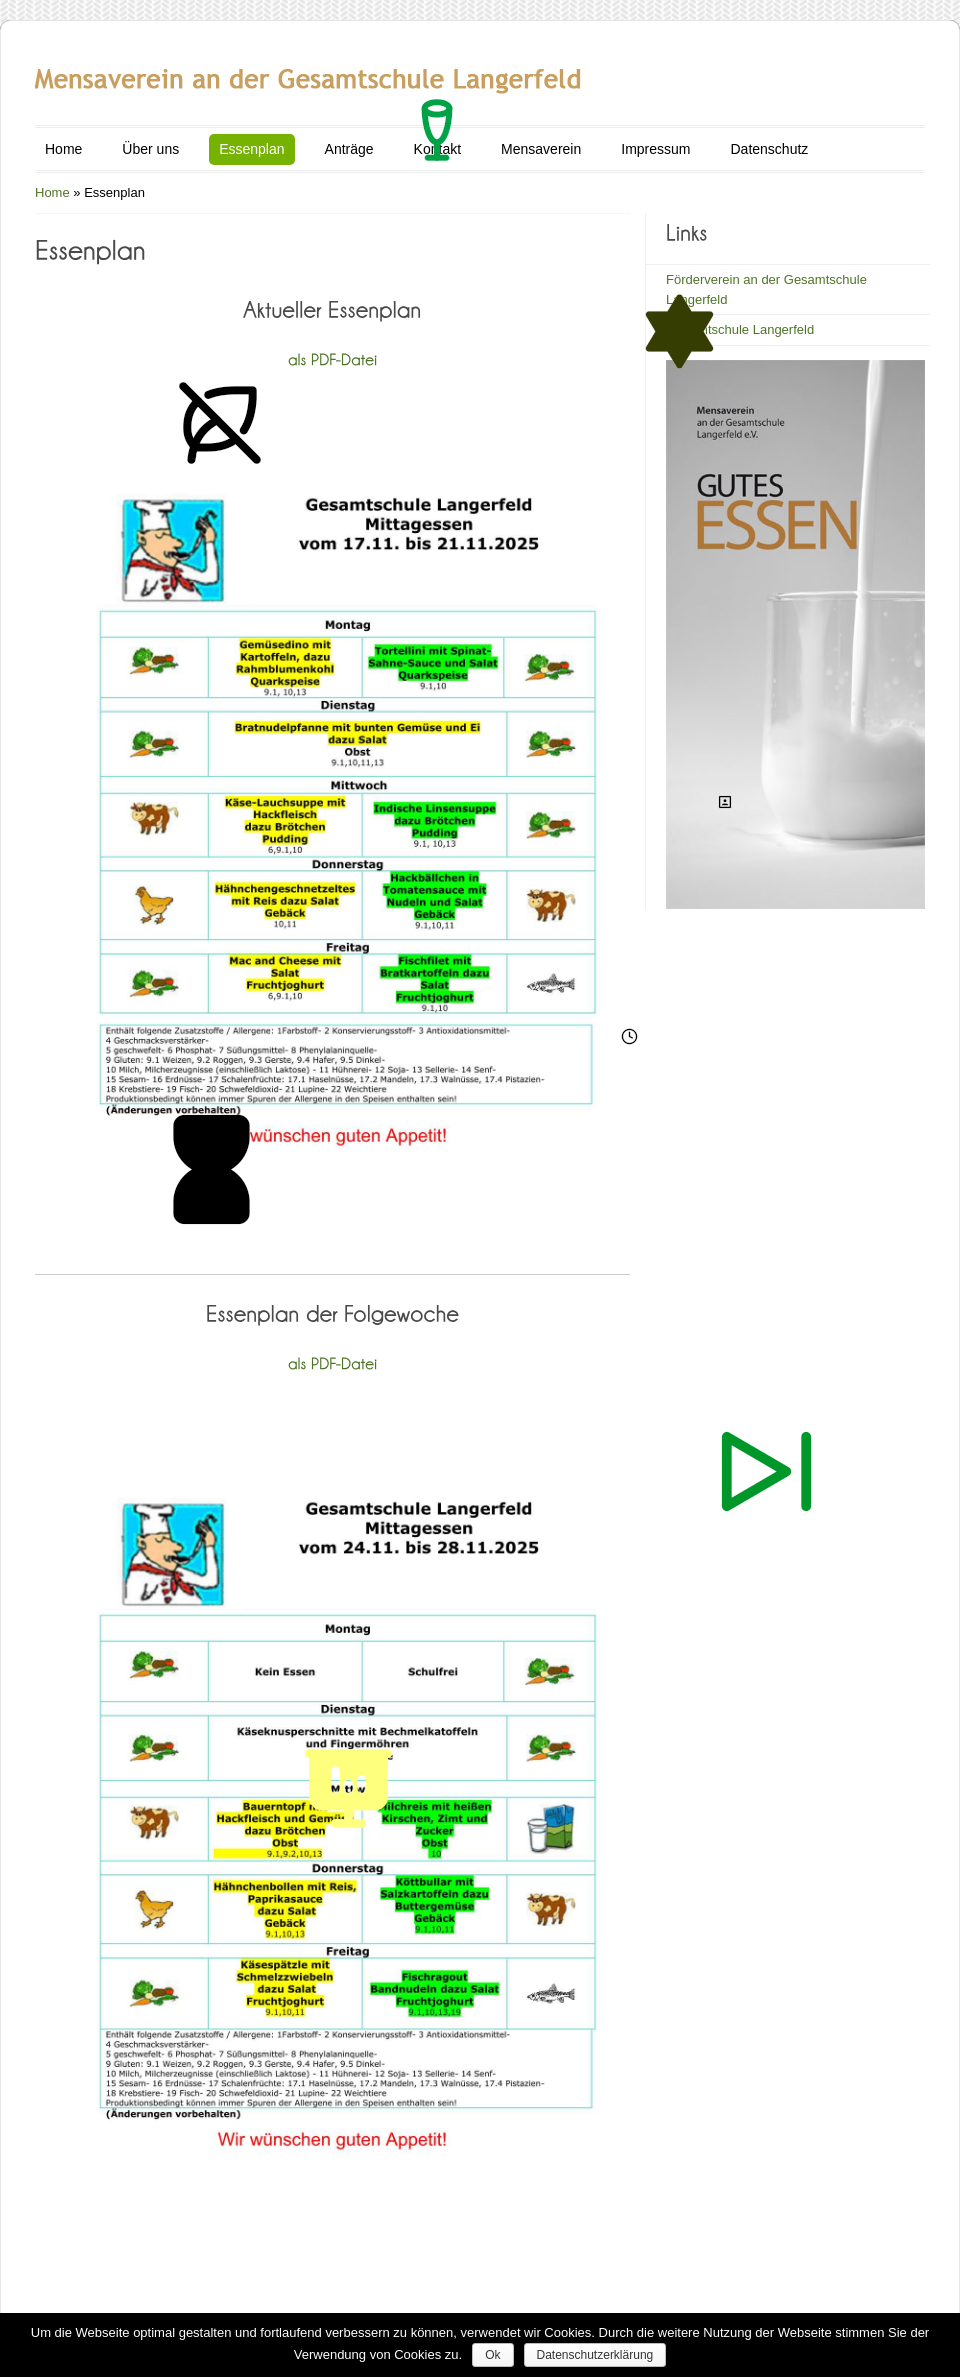 Image resolution: width=960 pixels, height=2377 pixels. What do you see at coordinates (211, 1169) in the screenshot?
I see `indicates loading or processing in progress` at bounding box center [211, 1169].